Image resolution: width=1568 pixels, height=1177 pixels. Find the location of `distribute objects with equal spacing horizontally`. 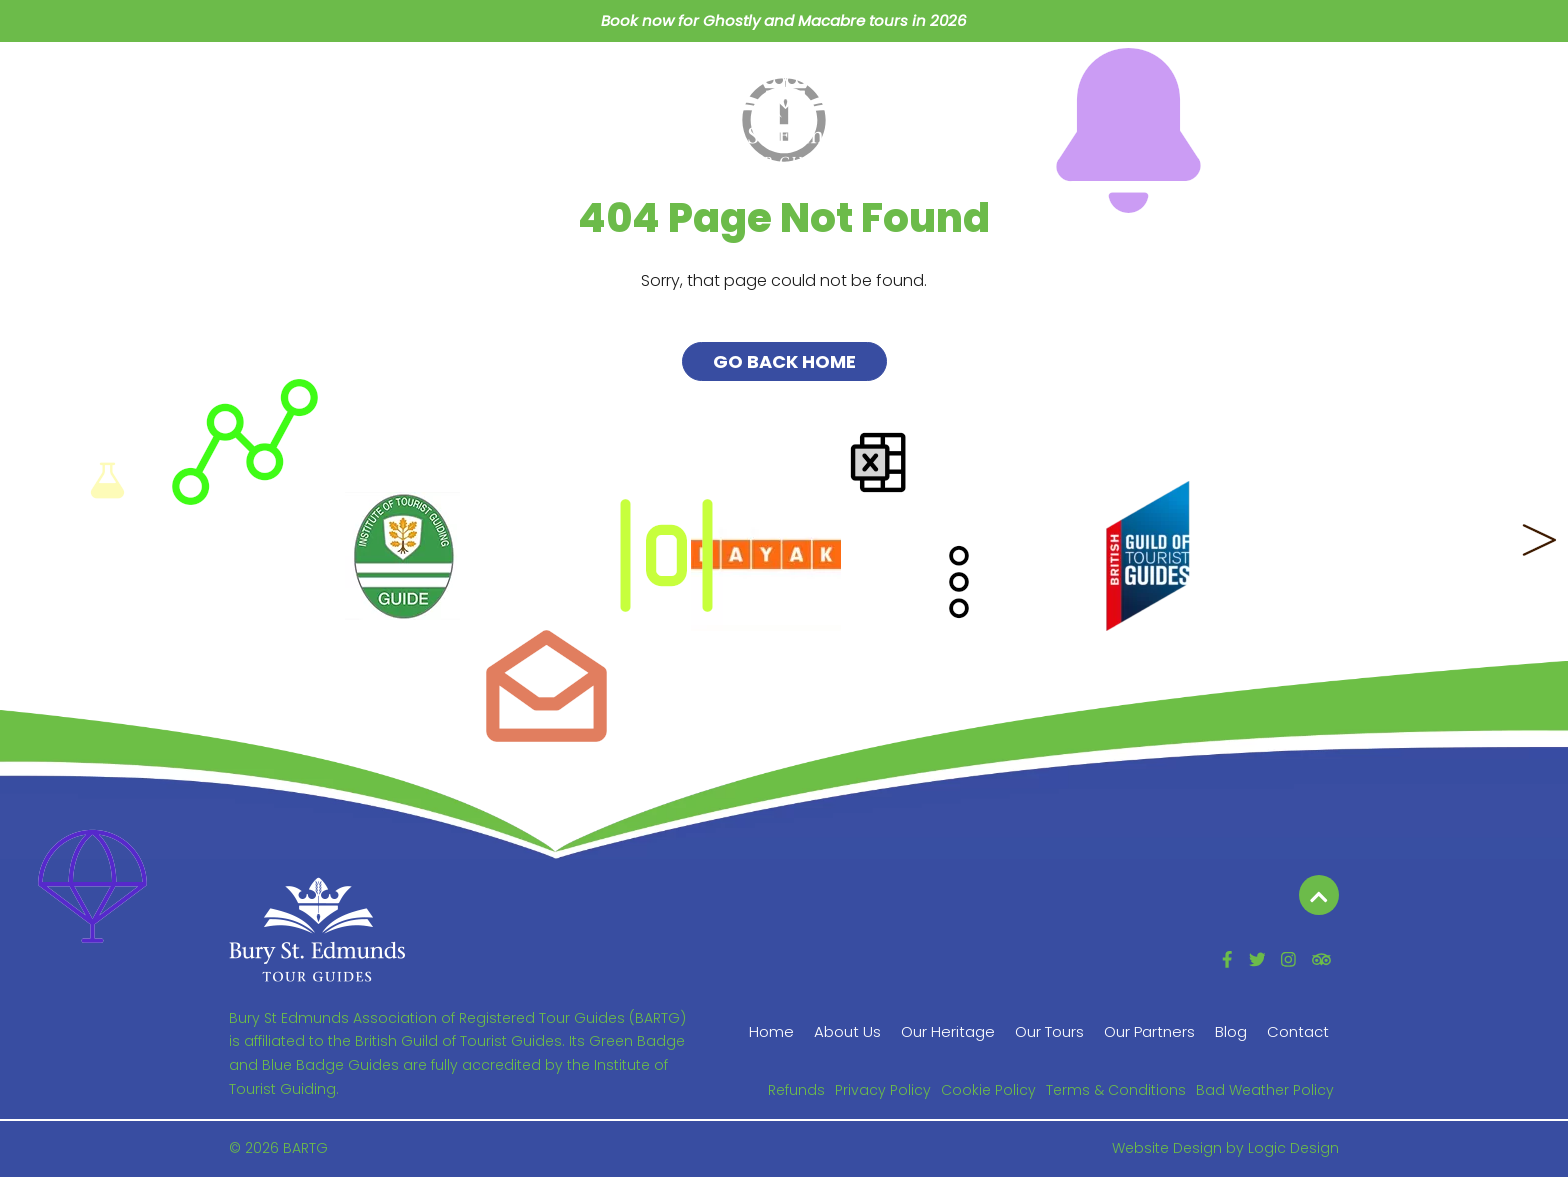

distribute objects with equal spacing horizontally is located at coordinates (666, 555).